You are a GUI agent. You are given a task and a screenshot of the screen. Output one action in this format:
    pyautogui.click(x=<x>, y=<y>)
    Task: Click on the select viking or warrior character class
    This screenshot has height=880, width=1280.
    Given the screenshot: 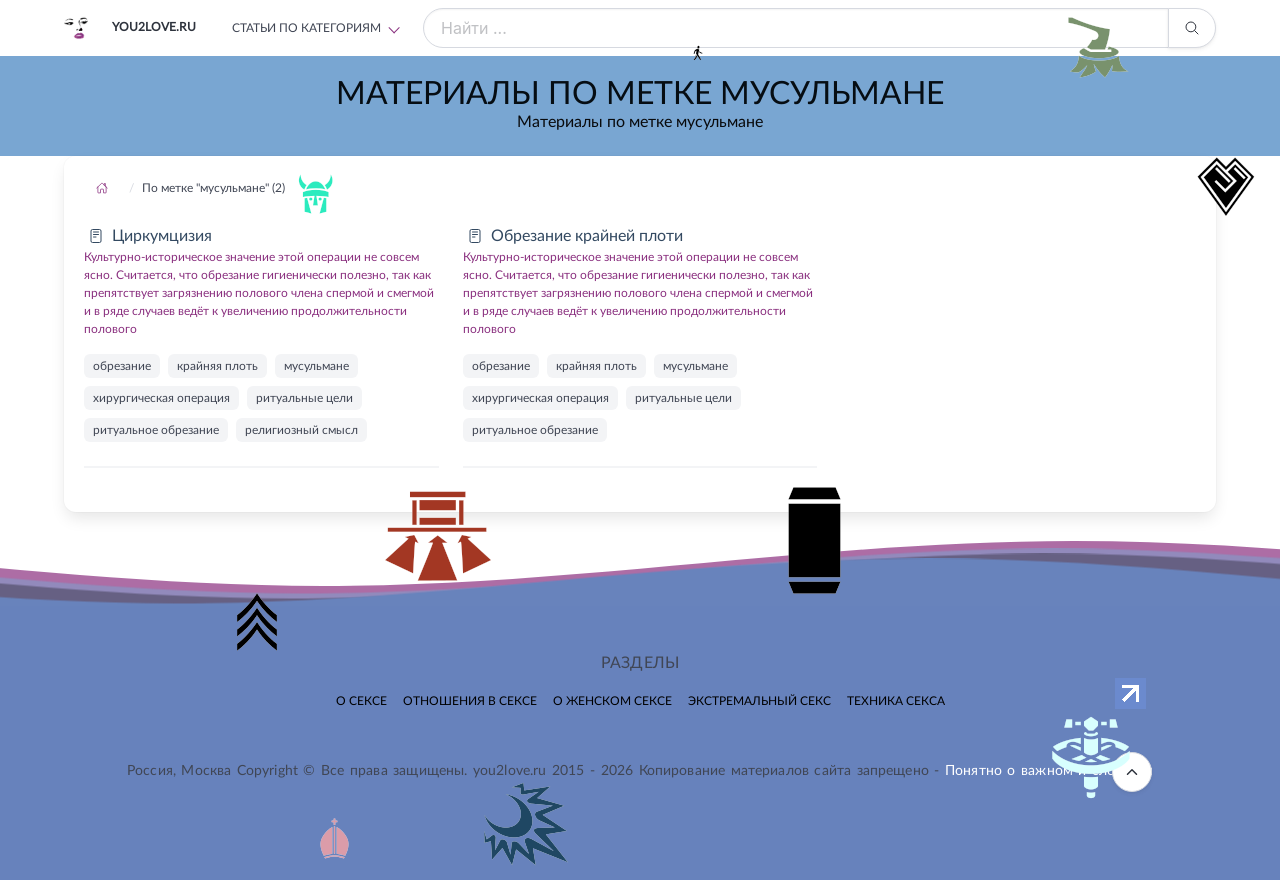 What is the action you would take?
    pyautogui.click(x=316, y=194)
    